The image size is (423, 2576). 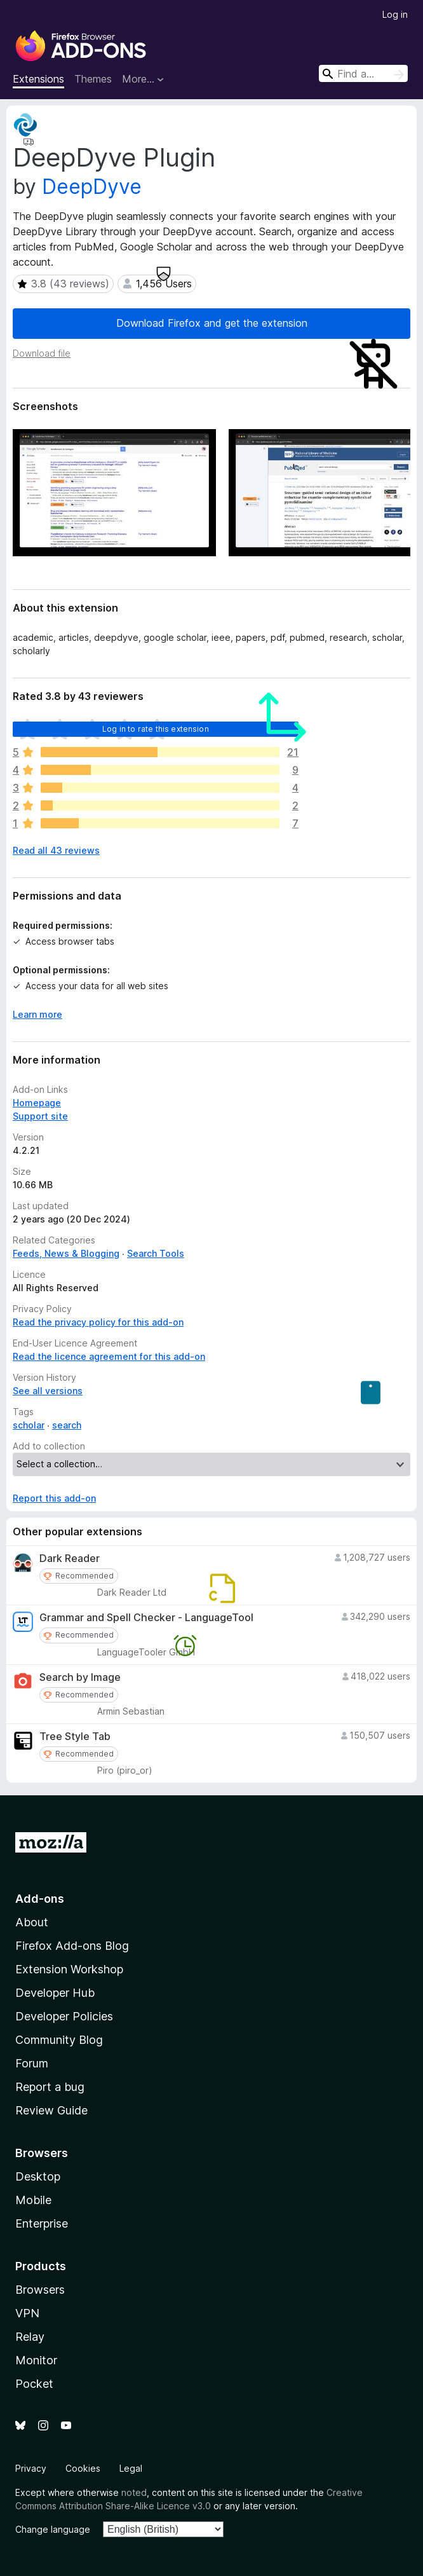 I want to click on access tablet camera settings, so click(x=370, y=1392).